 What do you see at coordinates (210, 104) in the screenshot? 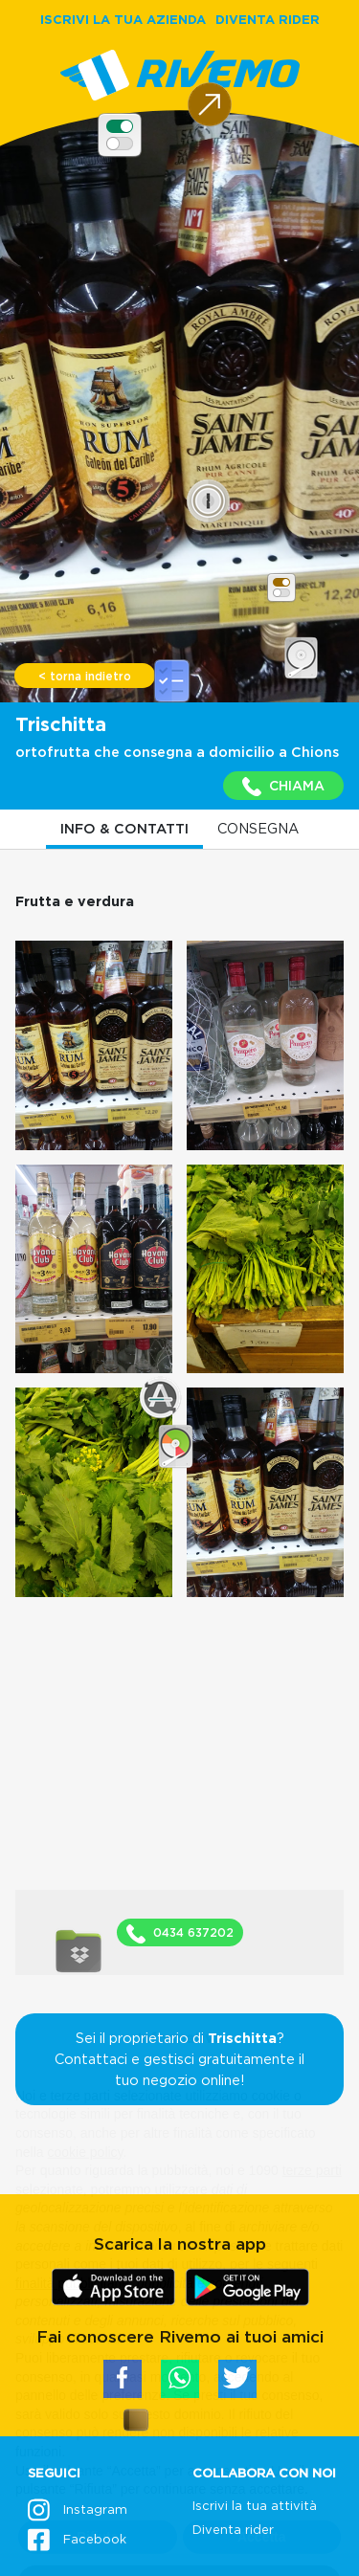
I see `indicates a symbolic link or shortcut to another file` at bounding box center [210, 104].